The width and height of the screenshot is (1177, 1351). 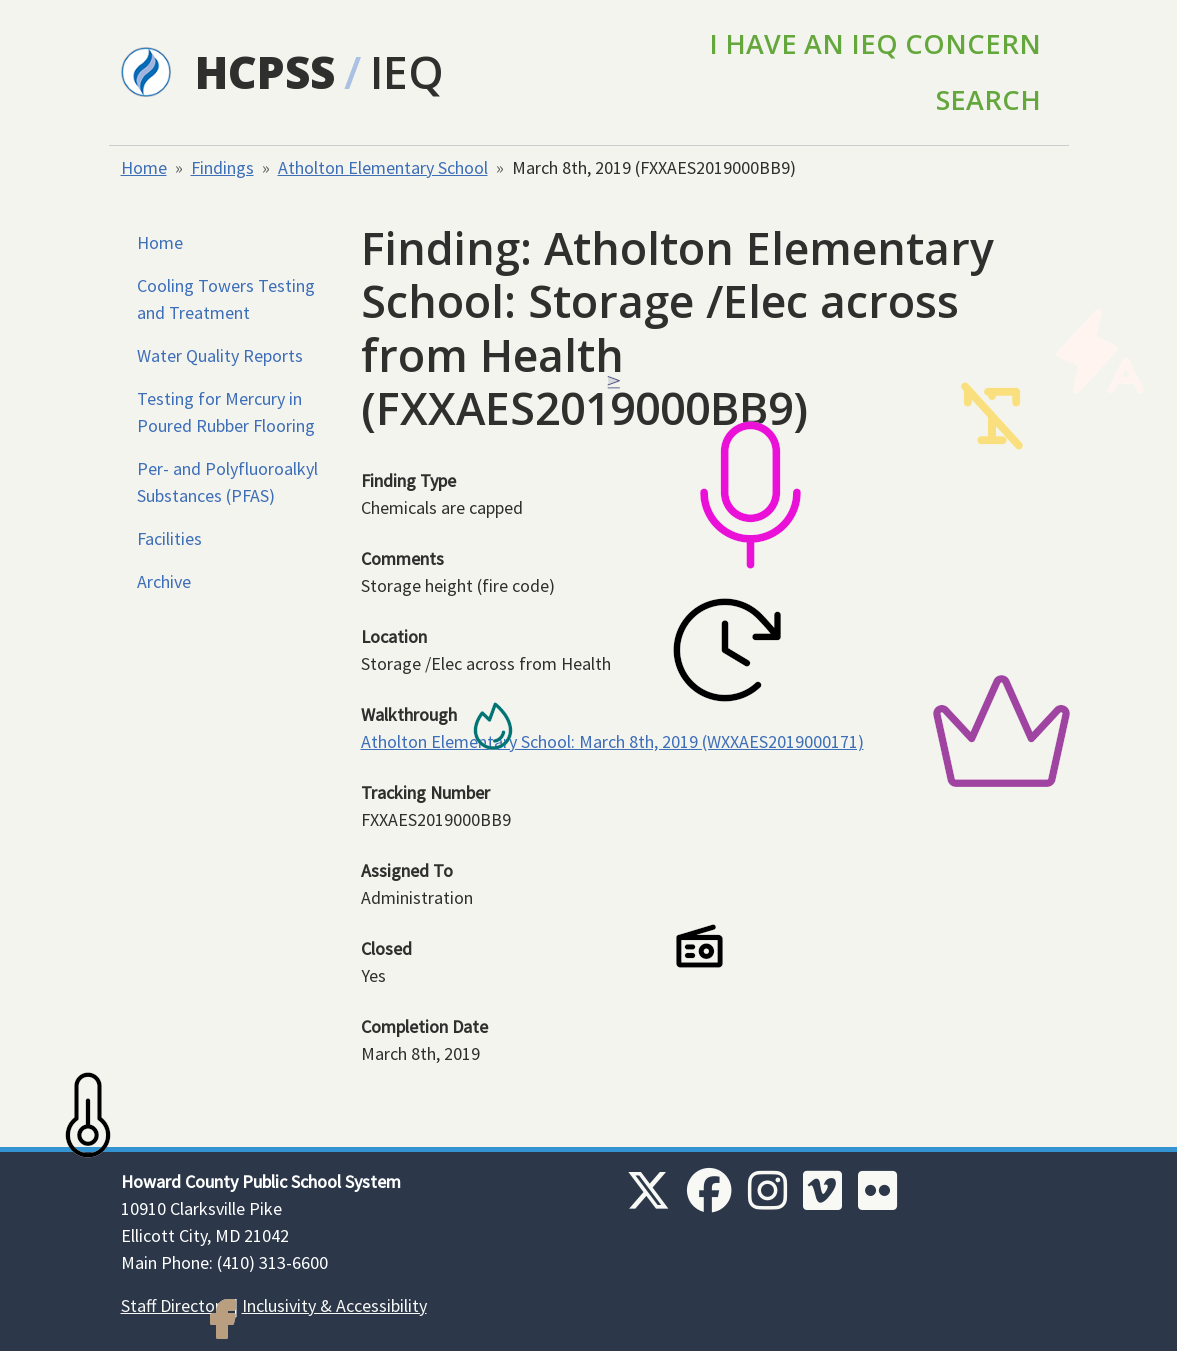 What do you see at coordinates (1098, 354) in the screenshot?
I see `enable auto-flash mode for camera` at bounding box center [1098, 354].